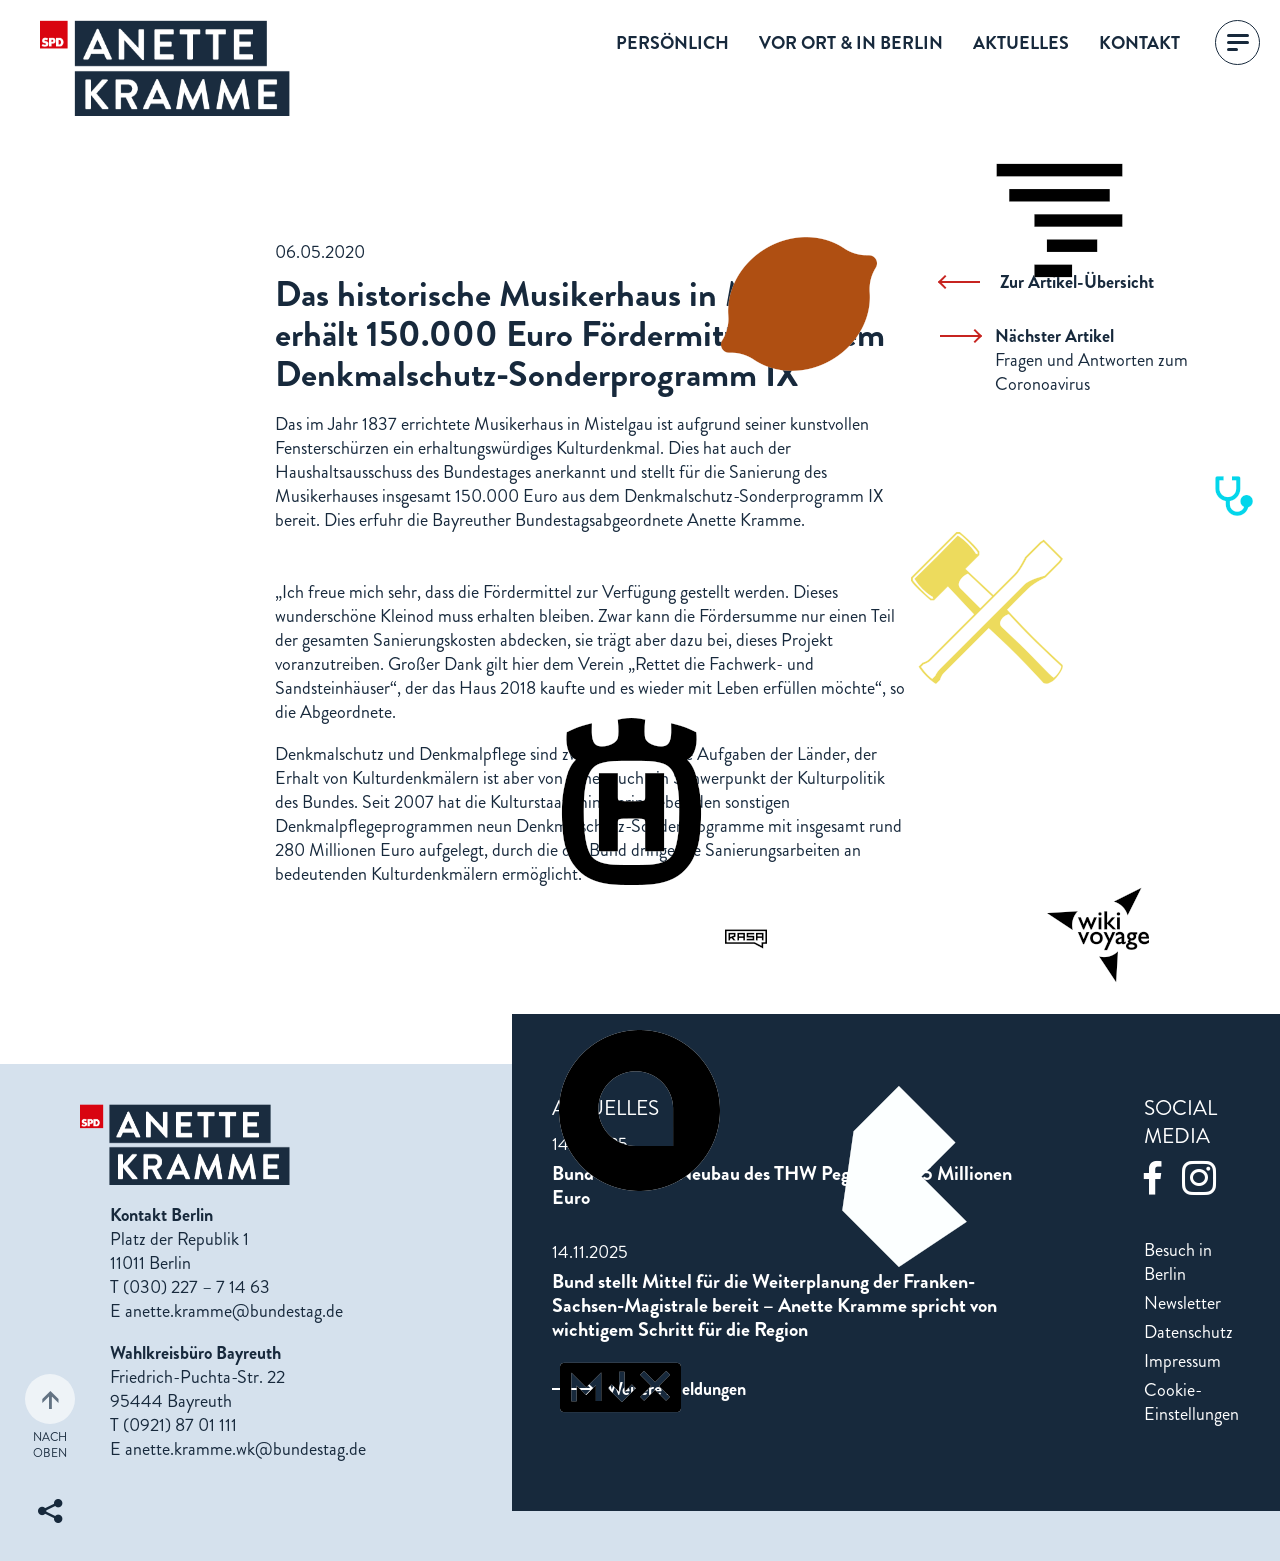 Image resolution: width=1280 pixels, height=1561 pixels. I want to click on textpattern CMS logo, so click(987, 608).